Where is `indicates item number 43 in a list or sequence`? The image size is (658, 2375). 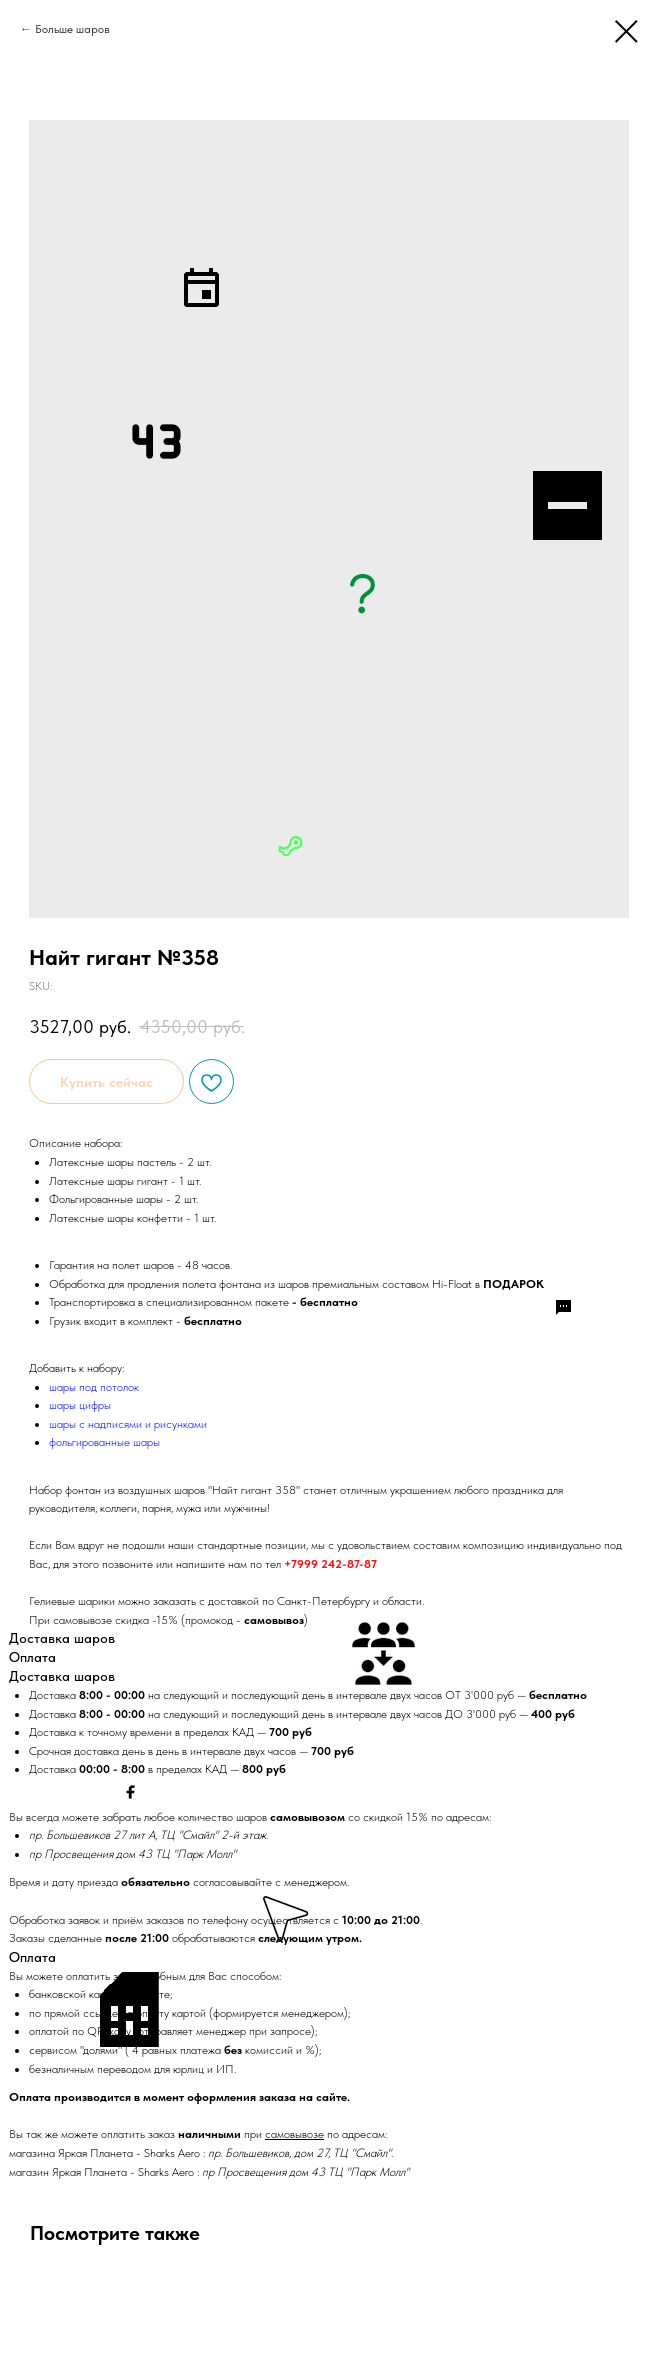 indicates item number 43 in a list or sequence is located at coordinates (156, 441).